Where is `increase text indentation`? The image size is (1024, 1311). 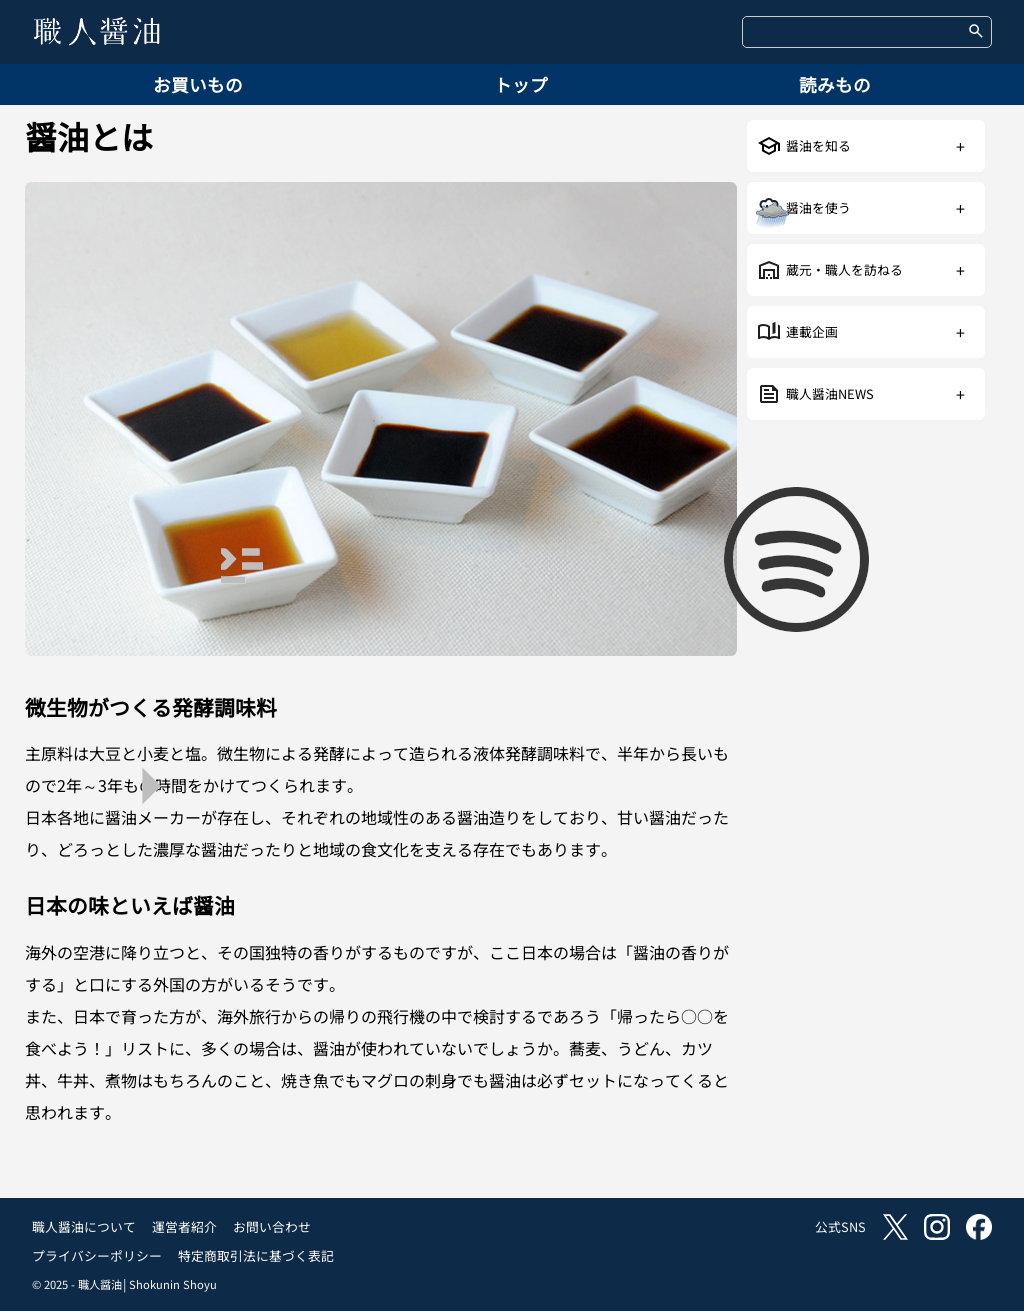 increase text indentation is located at coordinates (242, 566).